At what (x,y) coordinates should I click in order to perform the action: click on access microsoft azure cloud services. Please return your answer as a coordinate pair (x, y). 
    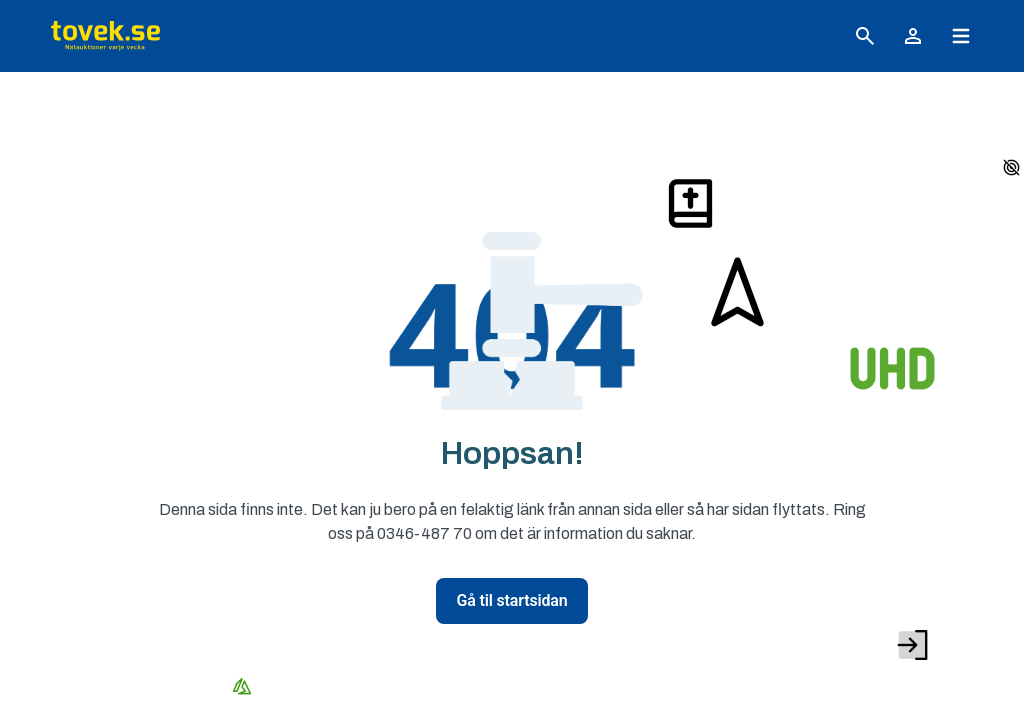
    Looking at the image, I should click on (242, 687).